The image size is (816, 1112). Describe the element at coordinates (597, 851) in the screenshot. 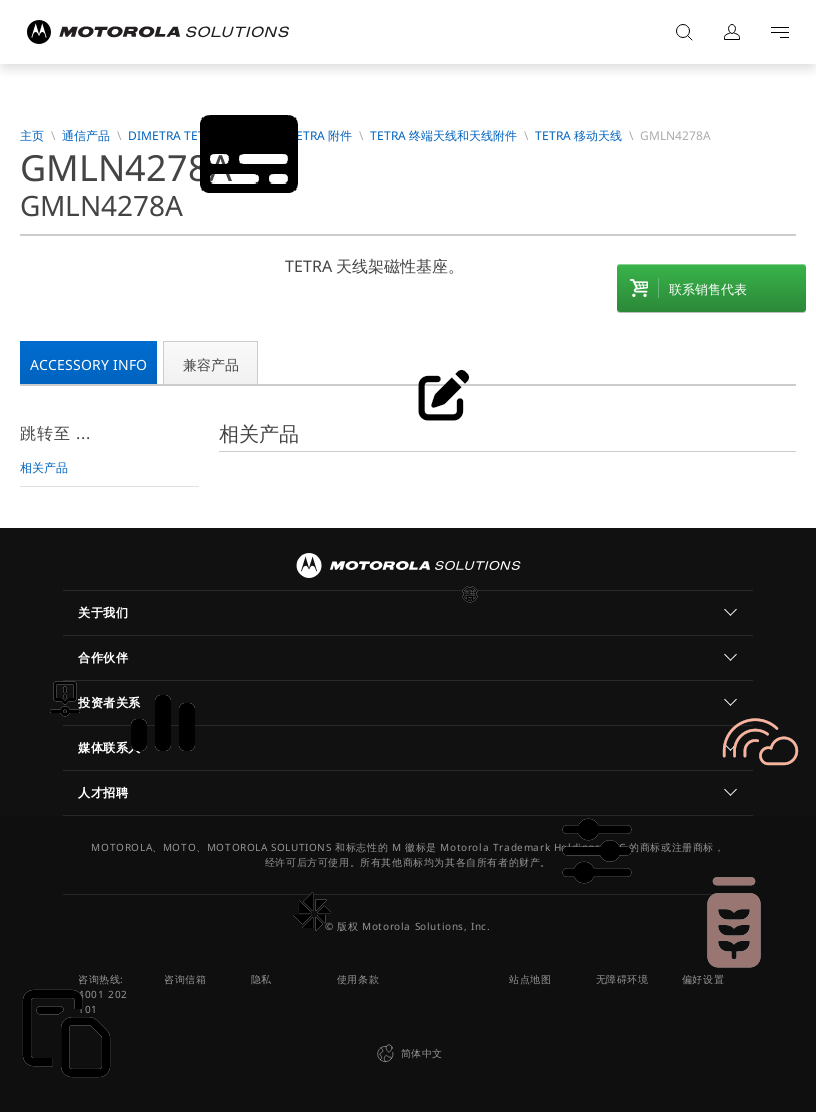

I see `adjust settings or preferences` at that location.